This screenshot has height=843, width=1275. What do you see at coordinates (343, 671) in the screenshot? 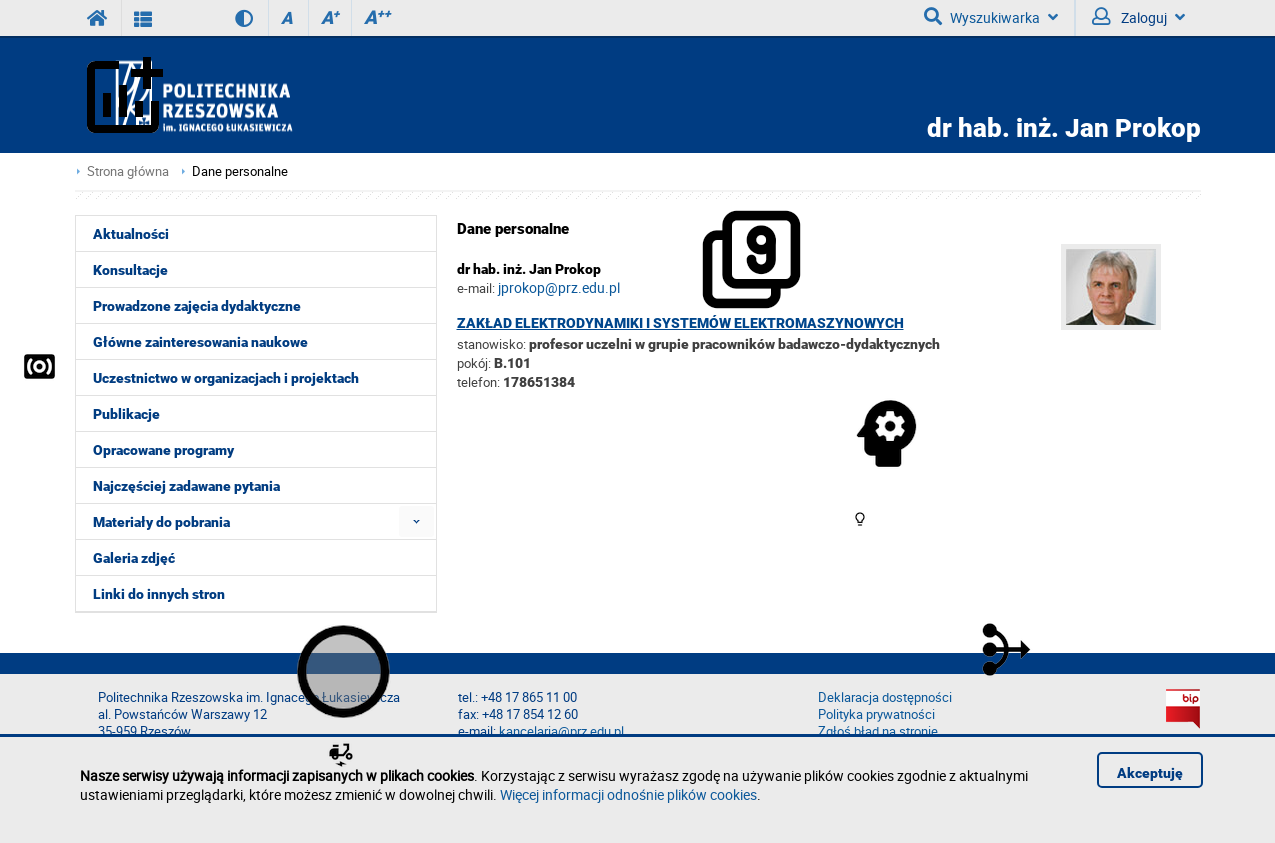
I see `camera lens or photography mode` at bounding box center [343, 671].